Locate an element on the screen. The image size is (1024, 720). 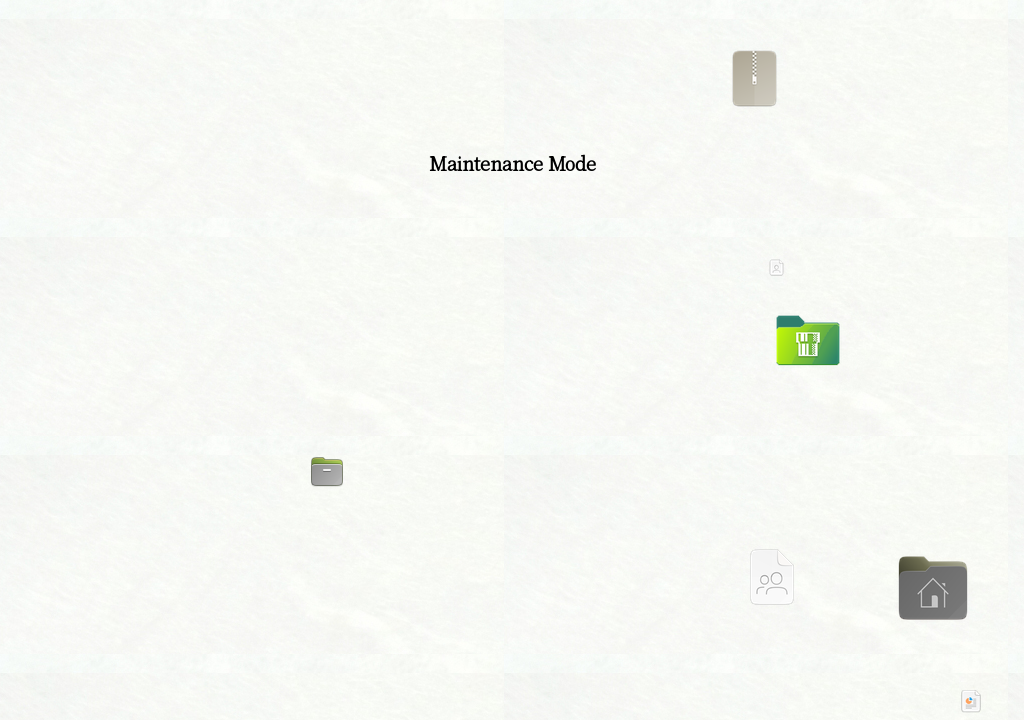
credits or attribution text file is located at coordinates (772, 577).